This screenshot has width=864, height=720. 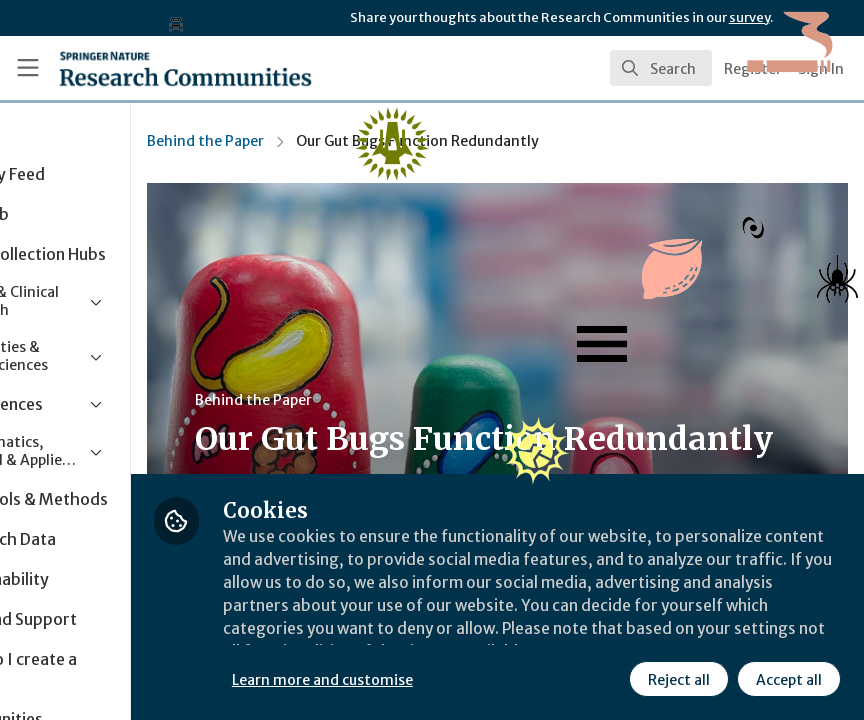 What do you see at coordinates (837, 279) in the screenshot?
I see `indicates a spooky or halloween-themed game element` at bounding box center [837, 279].